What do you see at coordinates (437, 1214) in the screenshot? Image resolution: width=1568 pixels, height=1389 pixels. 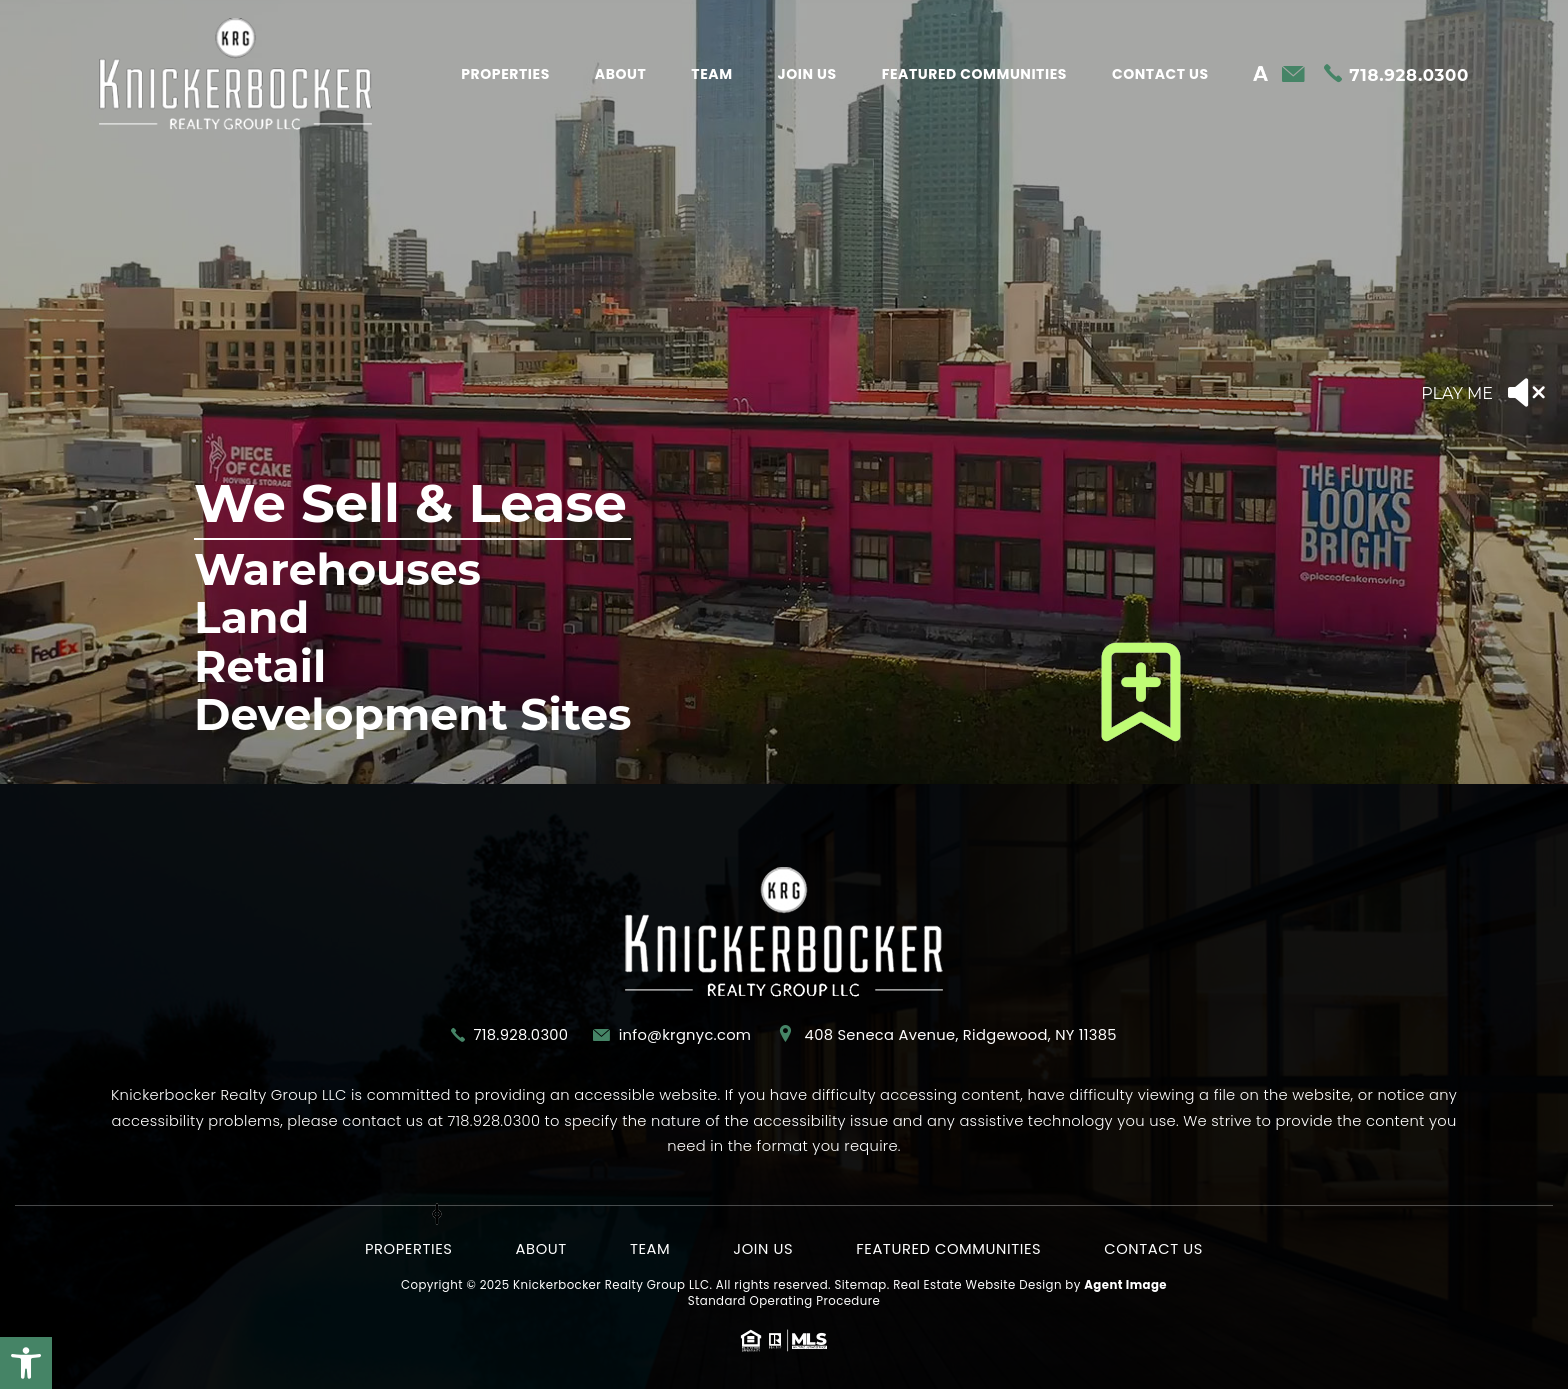 I see `view commit history in version control` at bounding box center [437, 1214].